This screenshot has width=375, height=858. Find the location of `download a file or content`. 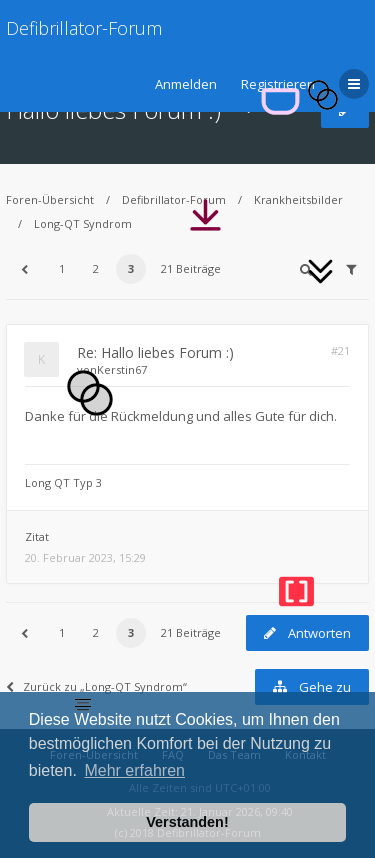

download a file or content is located at coordinates (205, 215).